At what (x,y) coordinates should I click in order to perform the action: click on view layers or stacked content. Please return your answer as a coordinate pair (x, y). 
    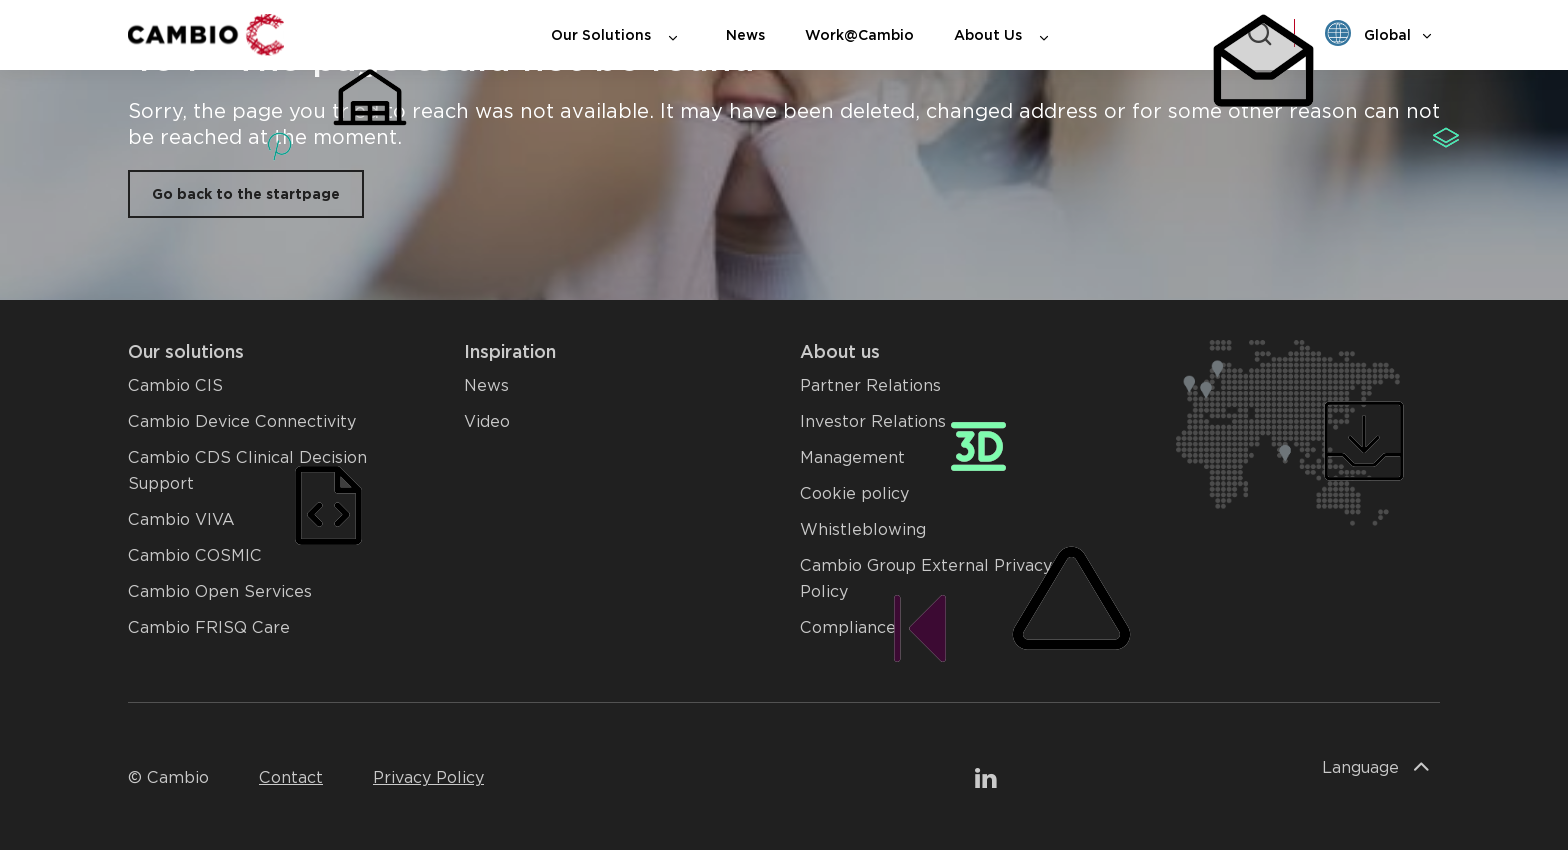
    Looking at the image, I should click on (1446, 138).